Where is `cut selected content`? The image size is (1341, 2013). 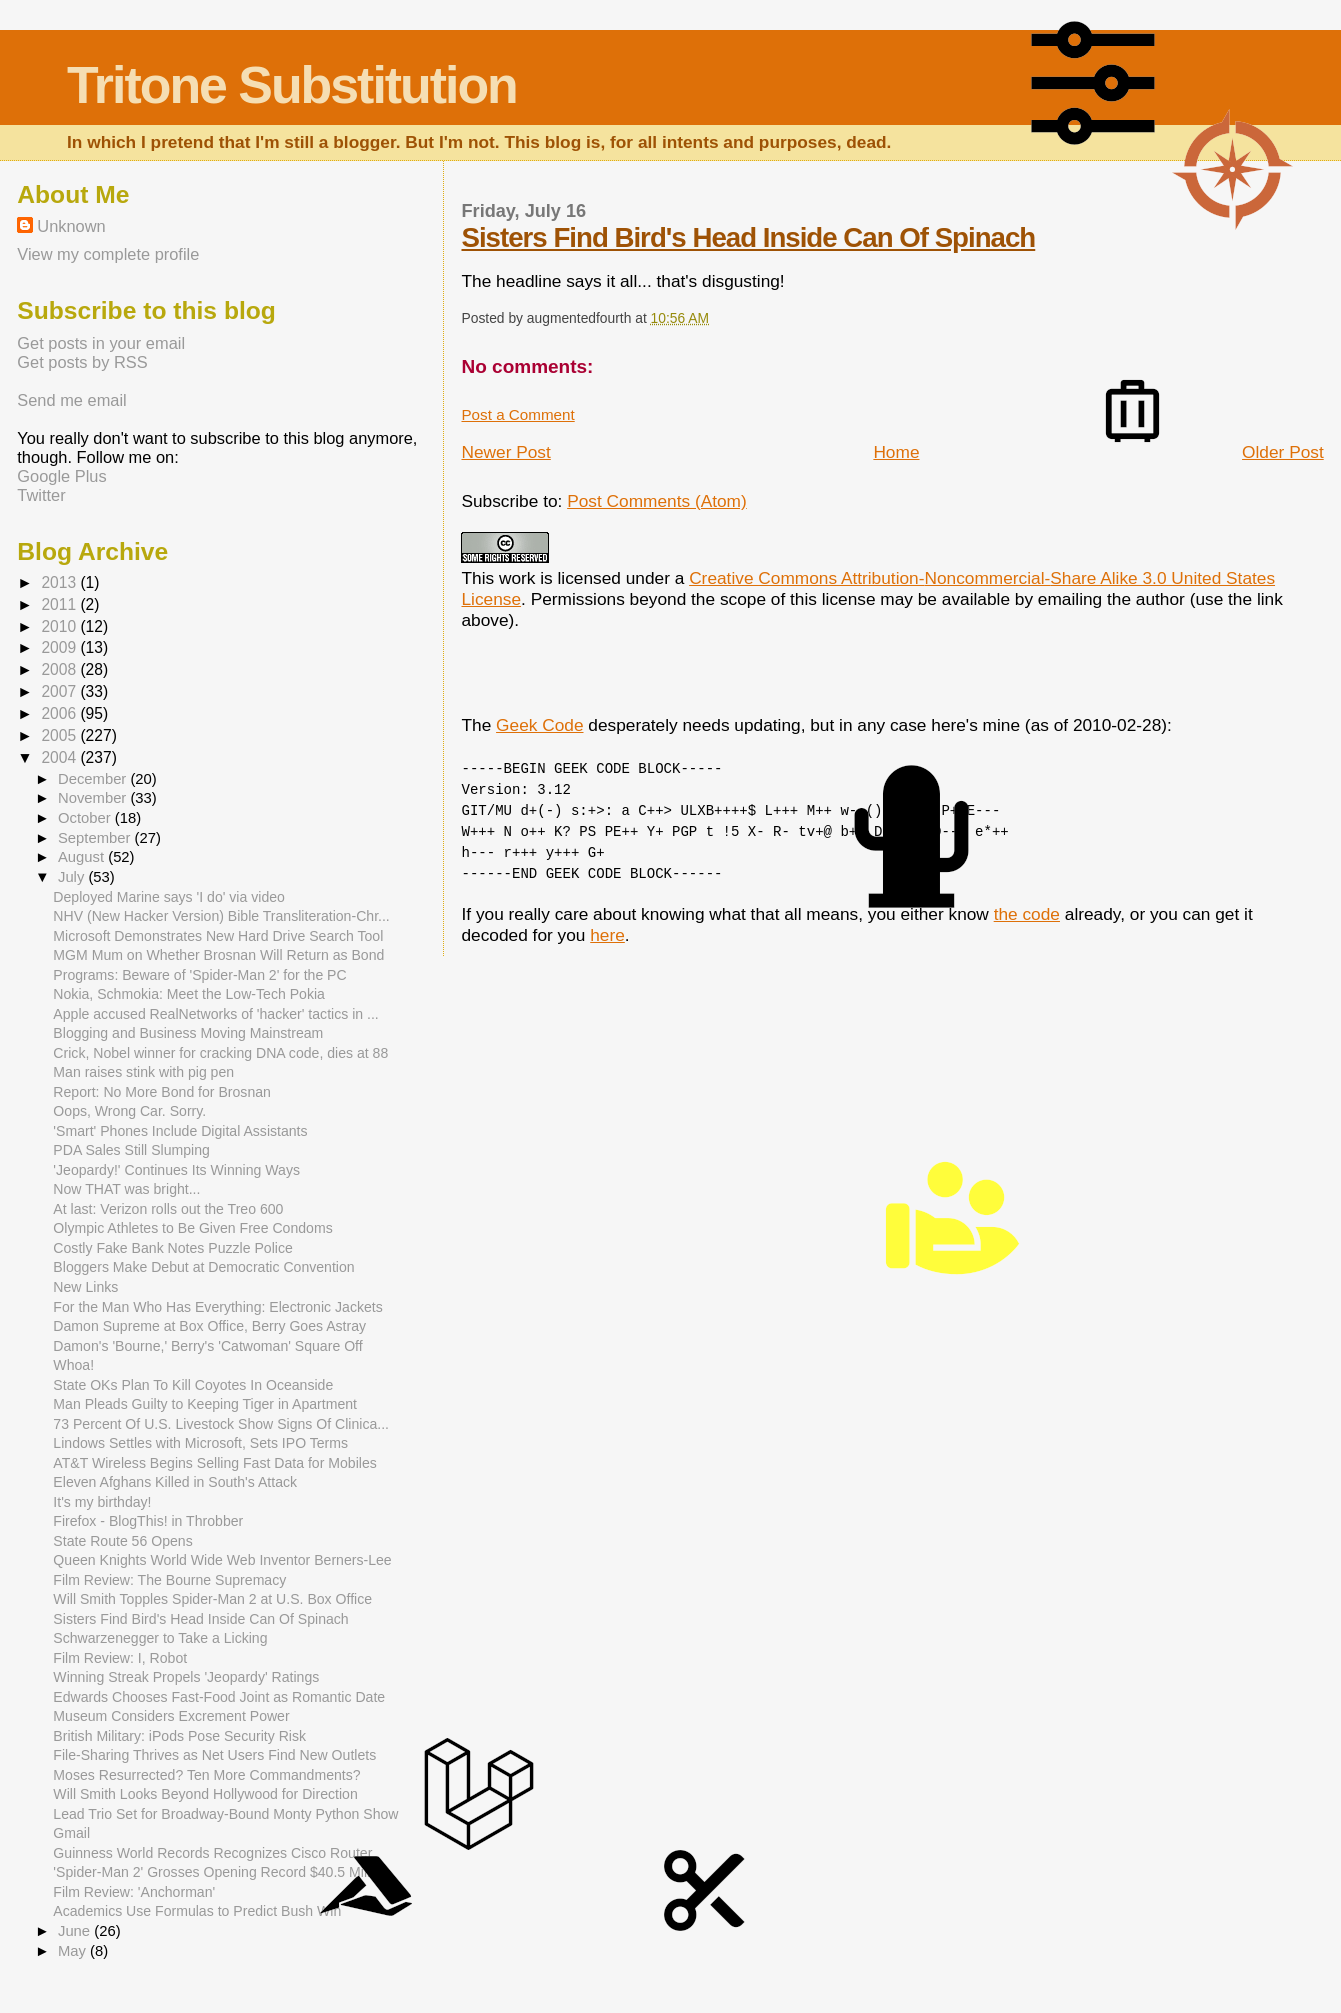 cut selected content is located at coordinates (704, 1890).